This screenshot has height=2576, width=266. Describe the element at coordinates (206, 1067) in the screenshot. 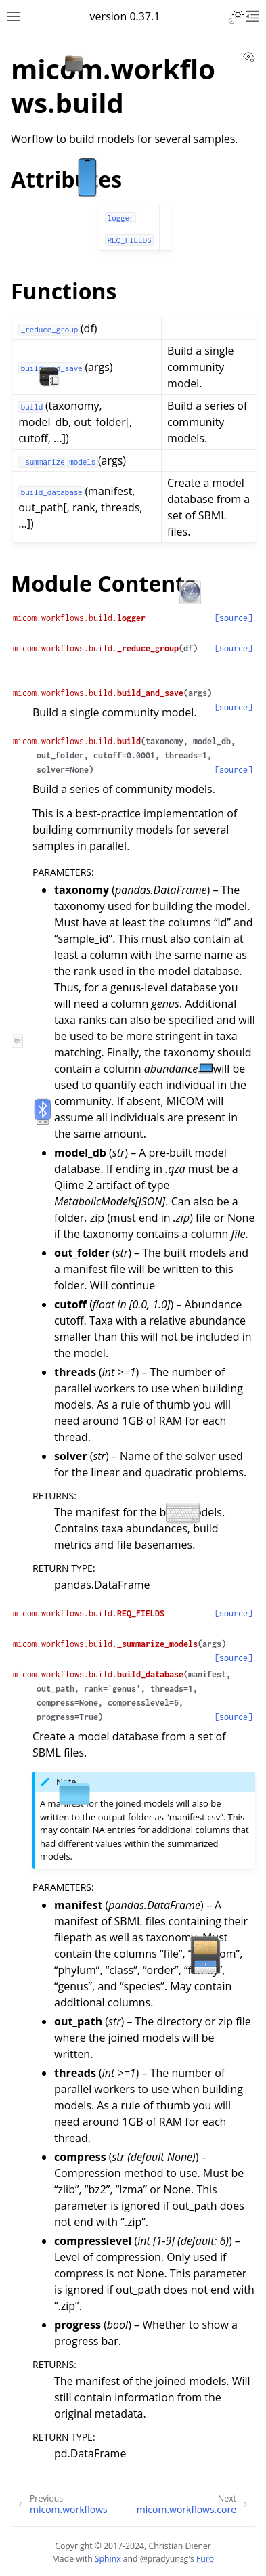

I see `indicates this macbook pro in system preferences` at that location.